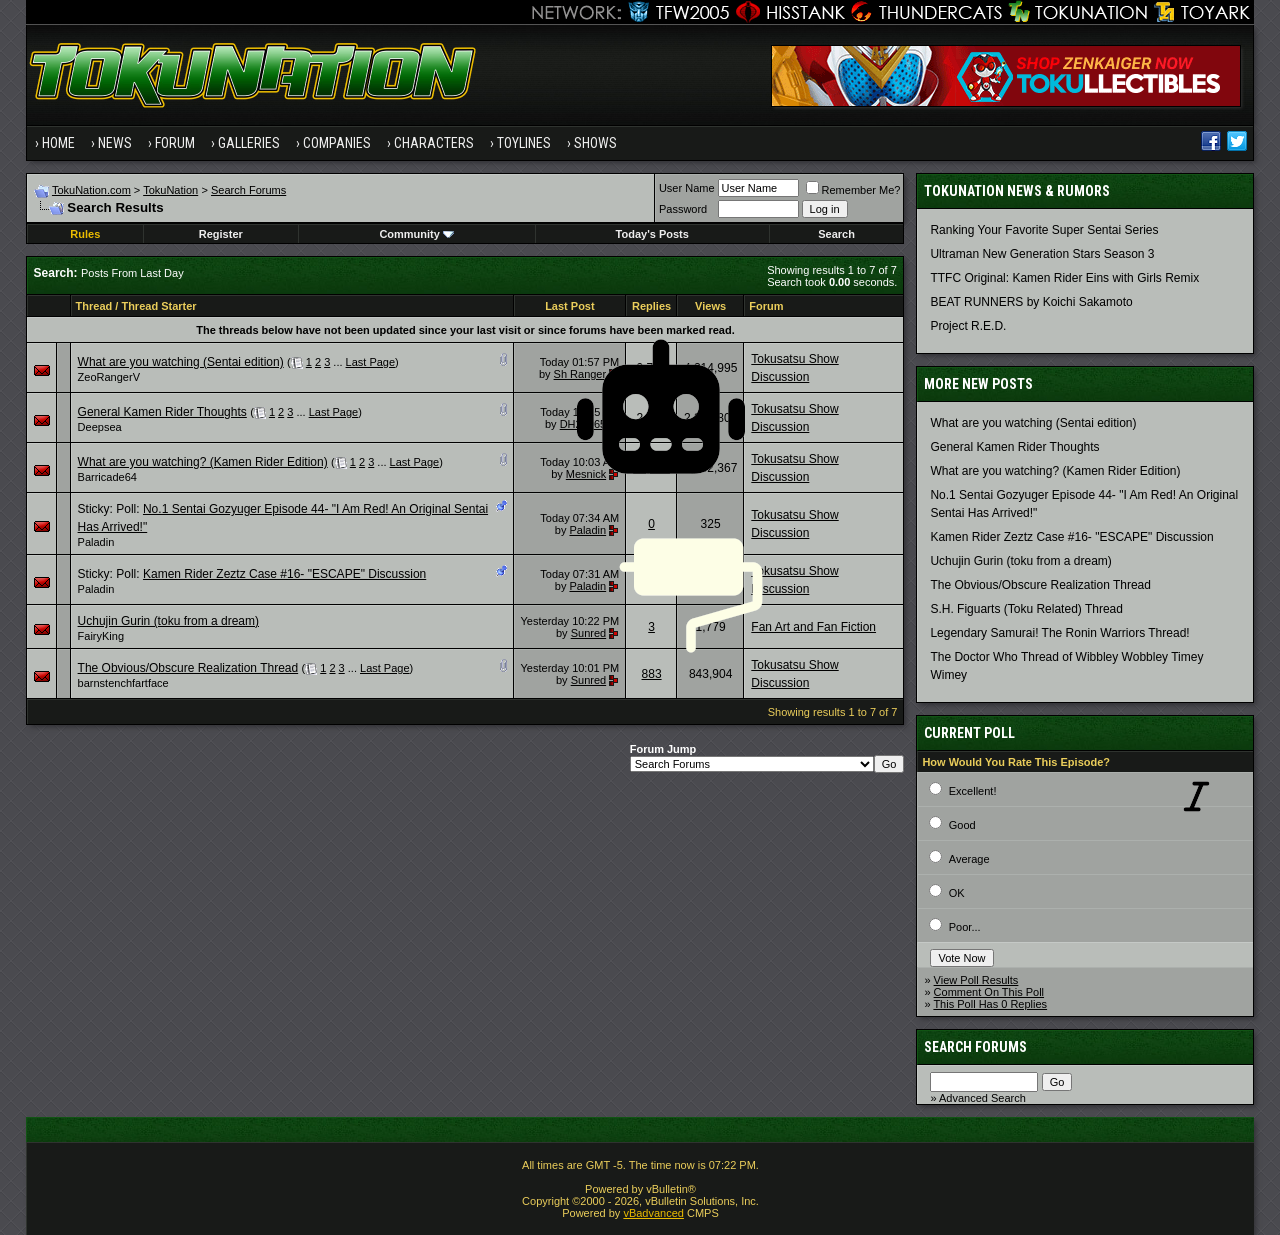  Describe the element at coordinates (691, 586) in the screenshot. I see `customize theme or appearance settings` at that location.